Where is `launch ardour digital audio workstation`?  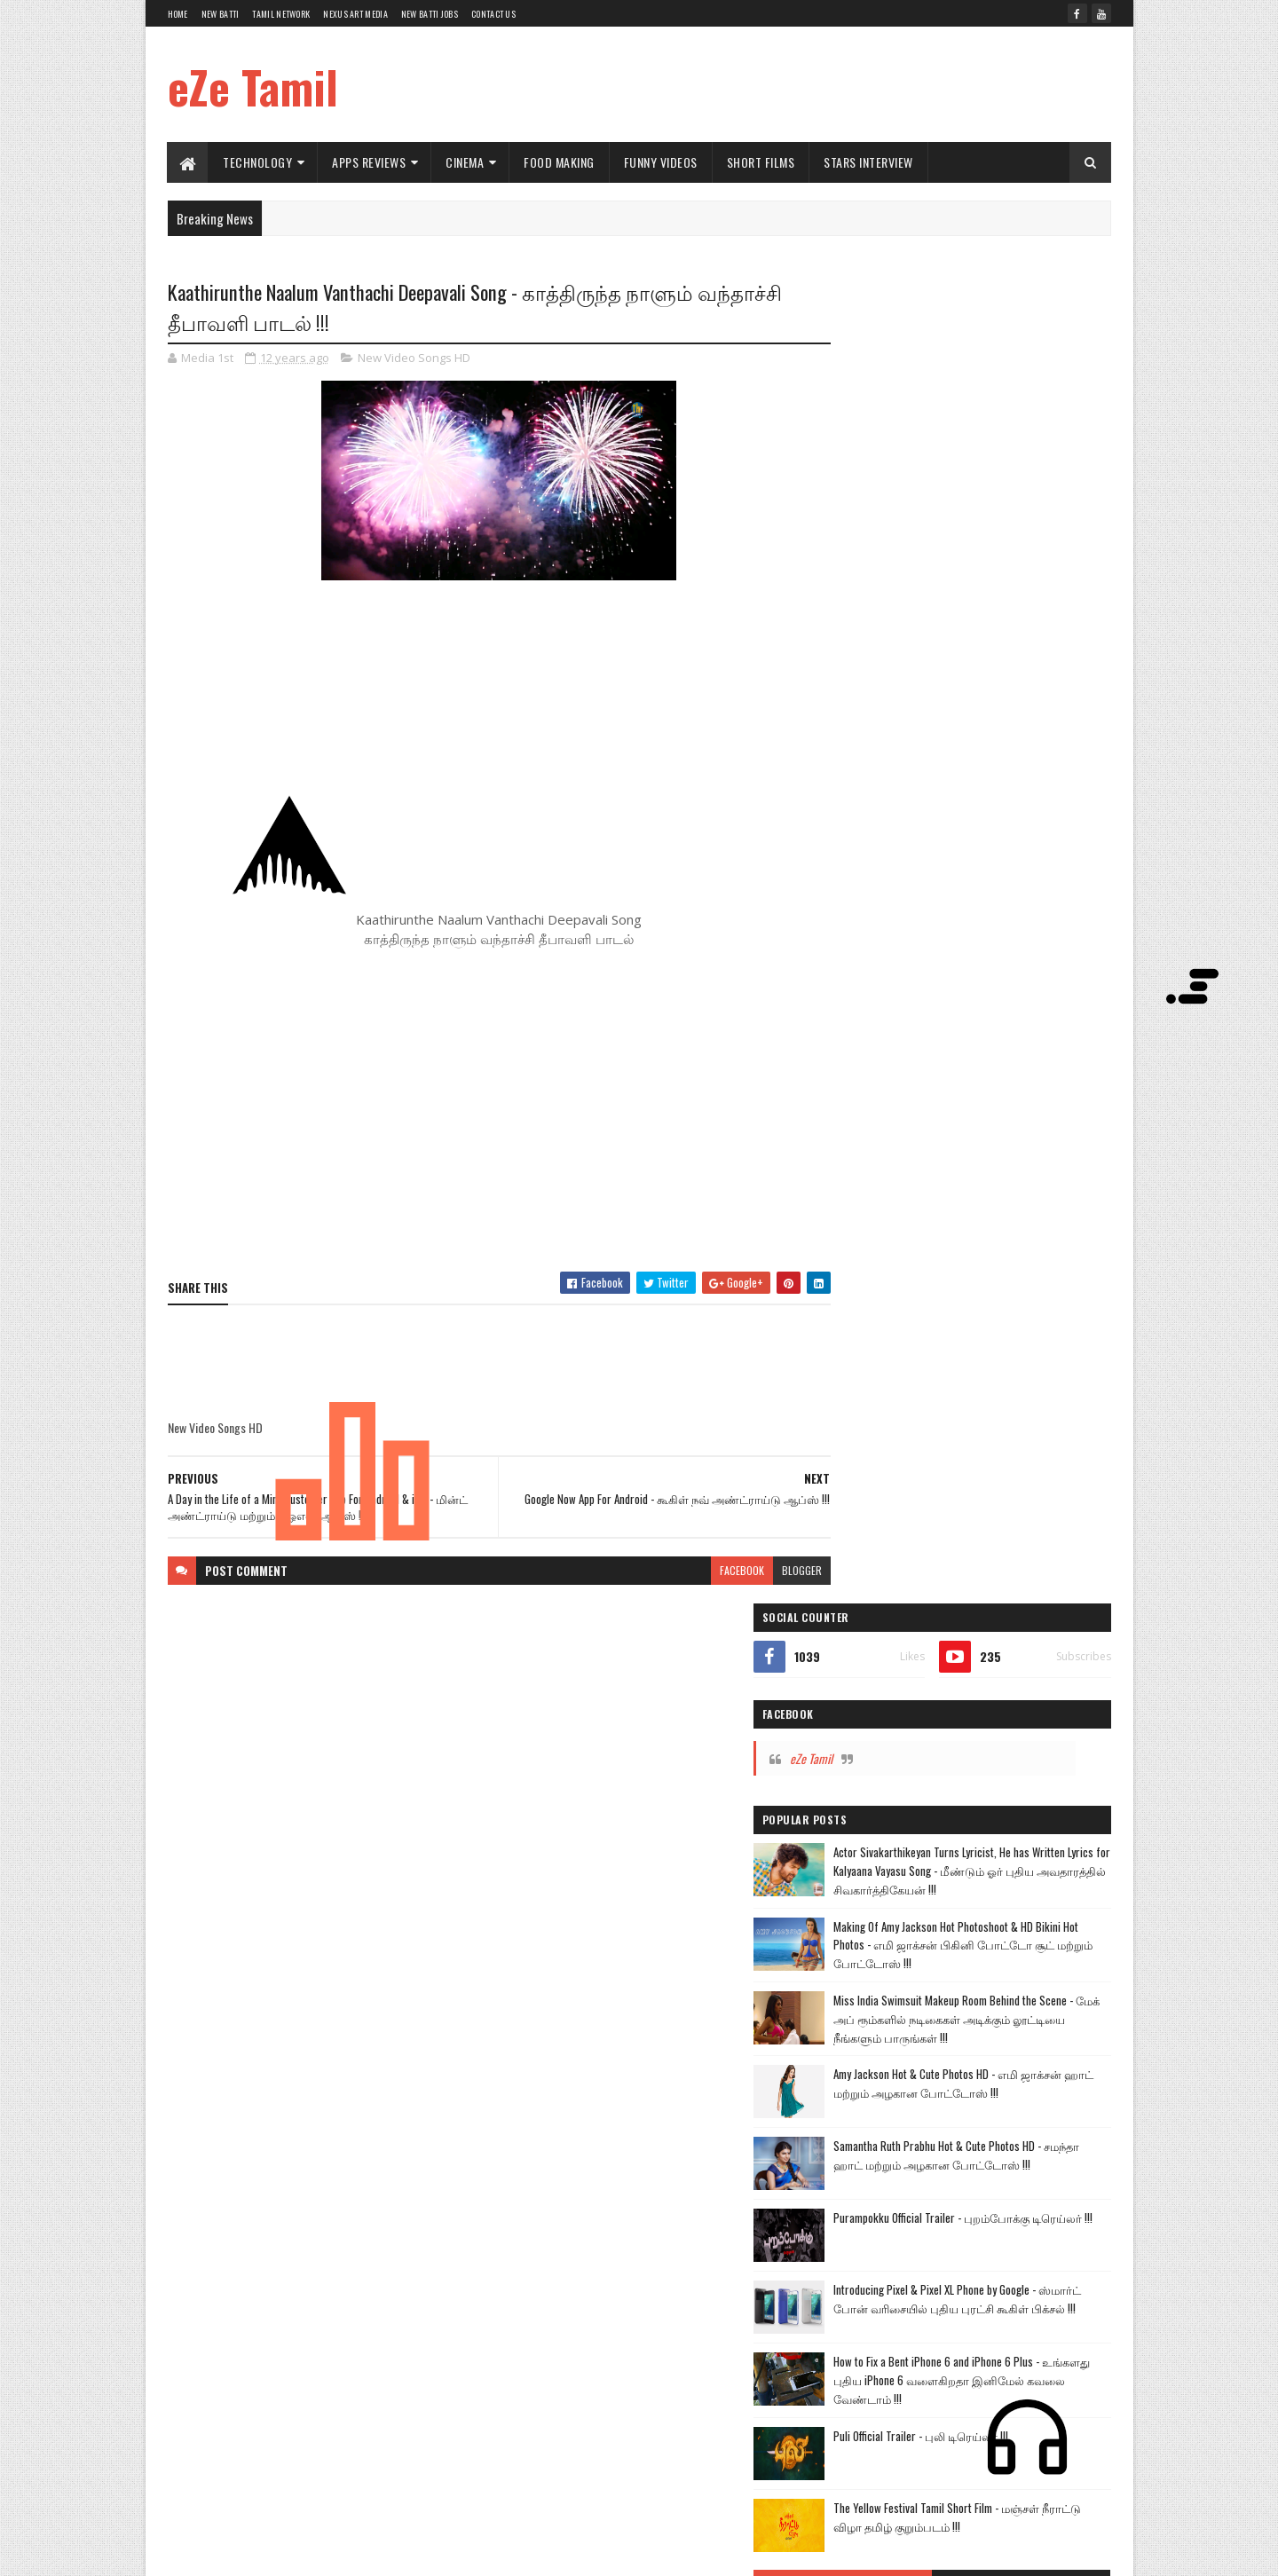 launch ardour digital audio workstation is located at coordinates (289, 845).